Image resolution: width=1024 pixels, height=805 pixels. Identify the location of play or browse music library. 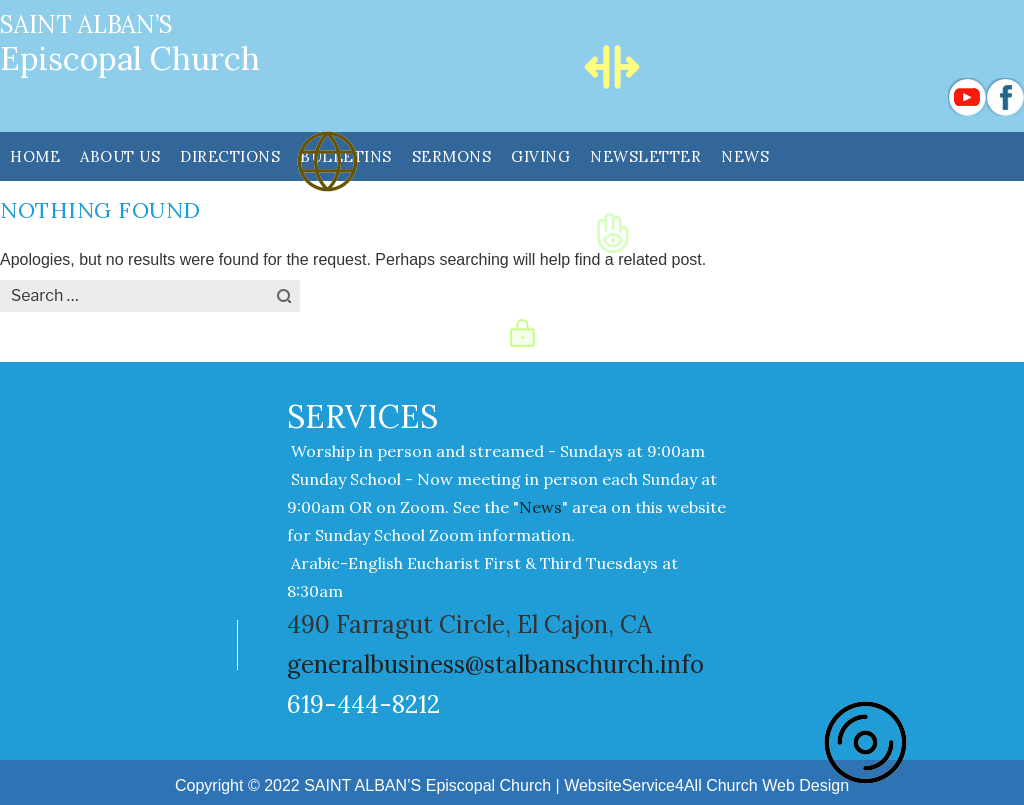
(865, 742).